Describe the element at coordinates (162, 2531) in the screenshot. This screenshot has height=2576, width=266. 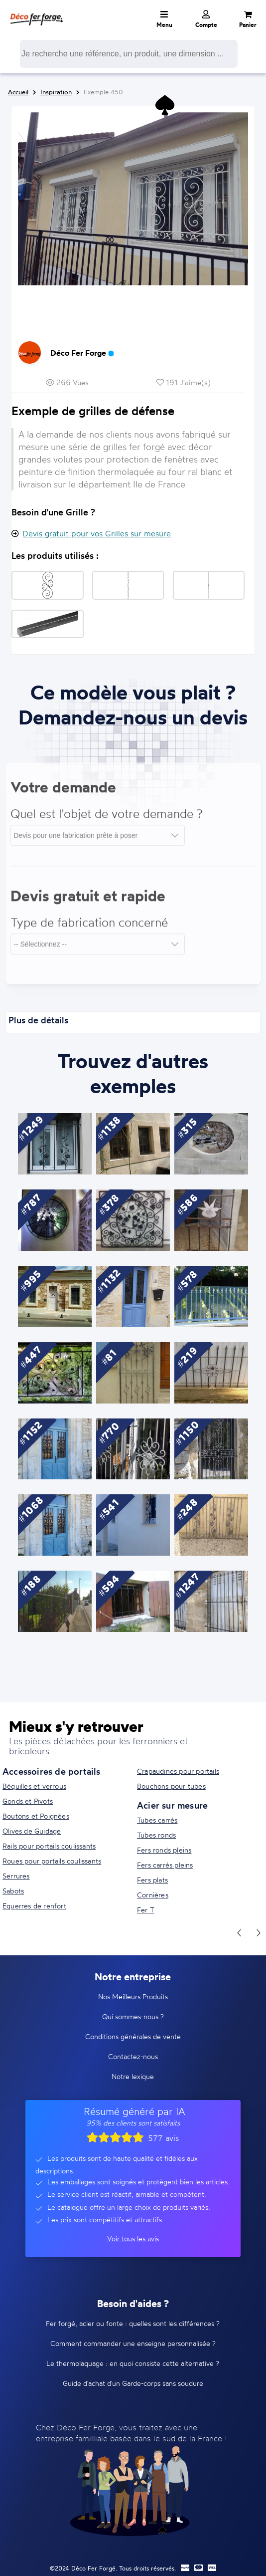
I see `indicates flood warning or alert` at that location.